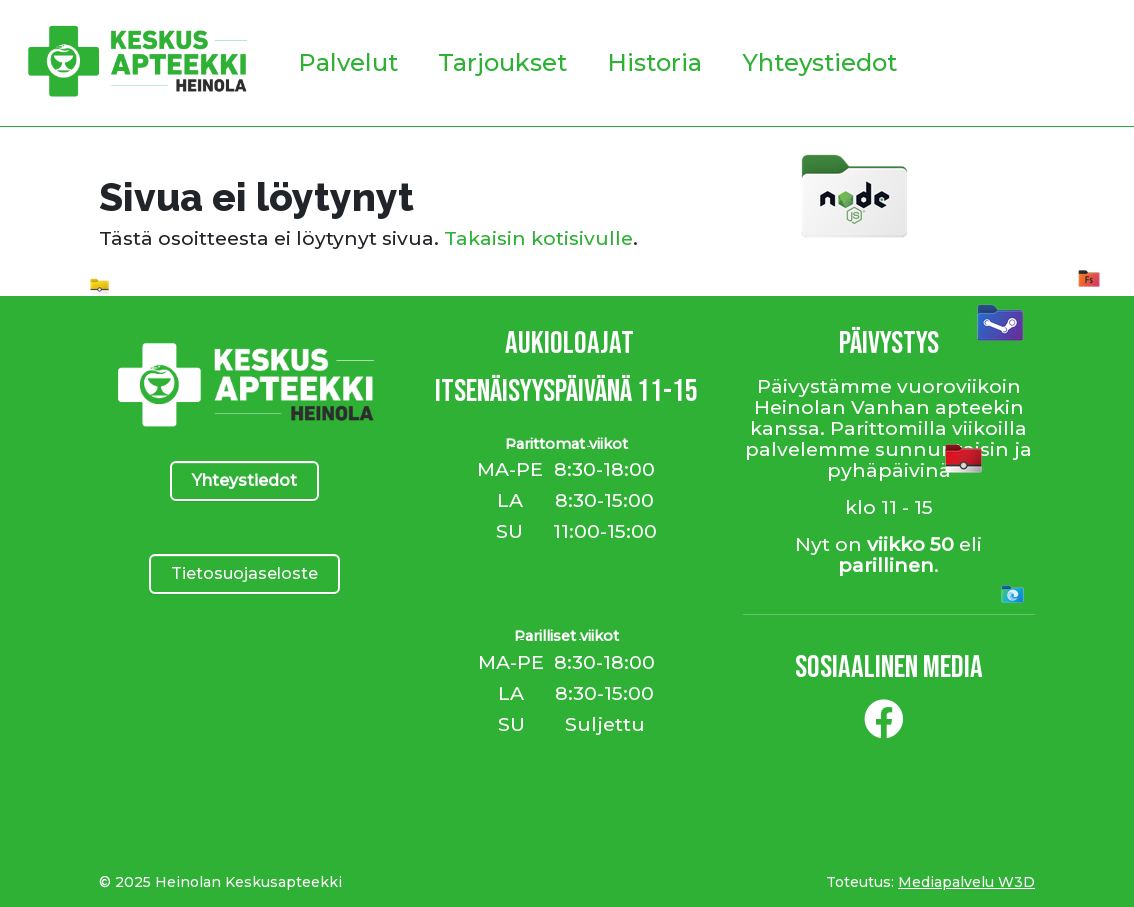 This screenshot has width=1134, height=907. Describe the element at coordinates (99, 286) in the screenshot. I see `open folder containing Pokémon-related files` at that location.